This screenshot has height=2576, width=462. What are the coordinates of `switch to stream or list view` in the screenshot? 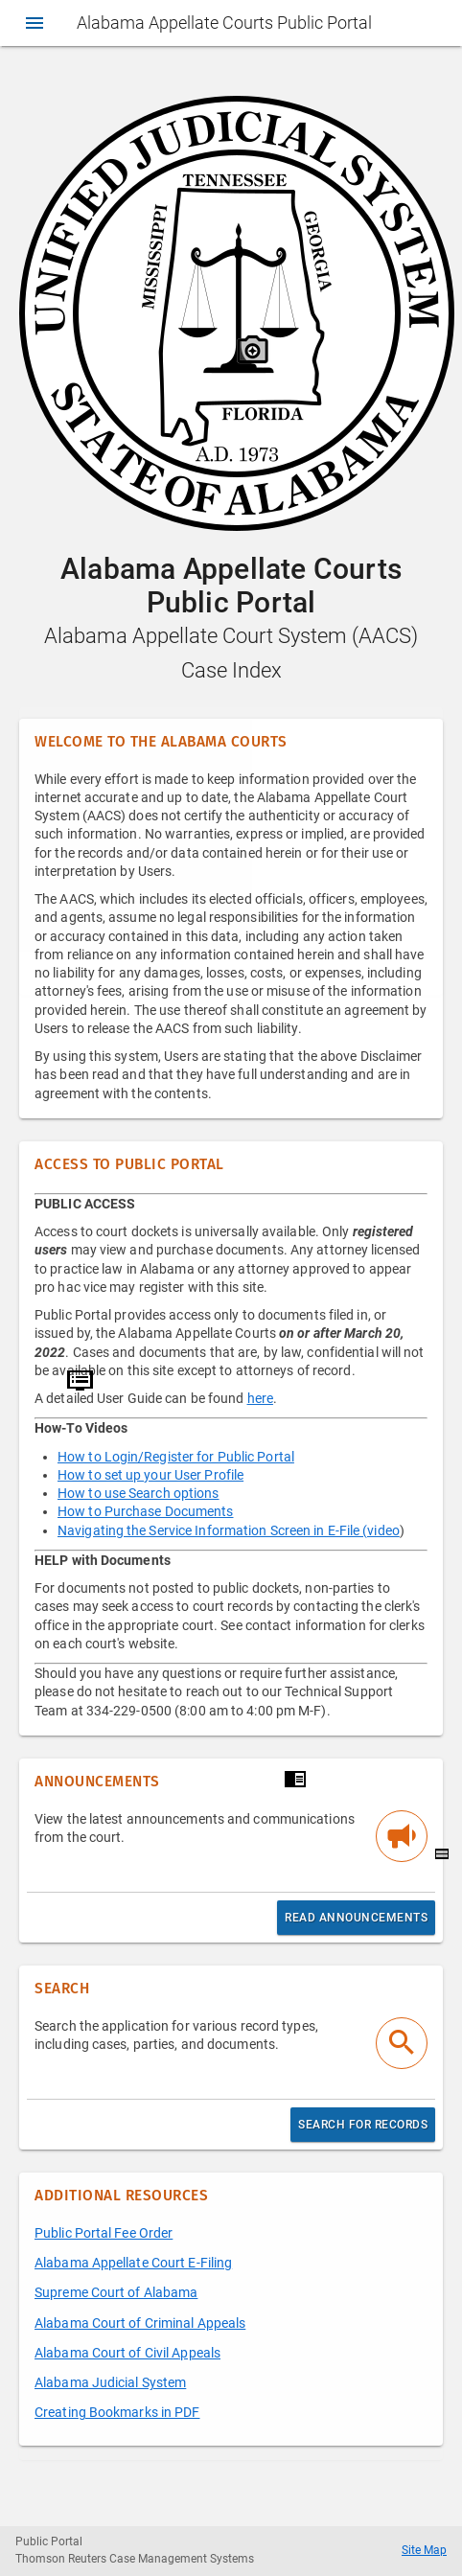 It's located at (441, 1853).